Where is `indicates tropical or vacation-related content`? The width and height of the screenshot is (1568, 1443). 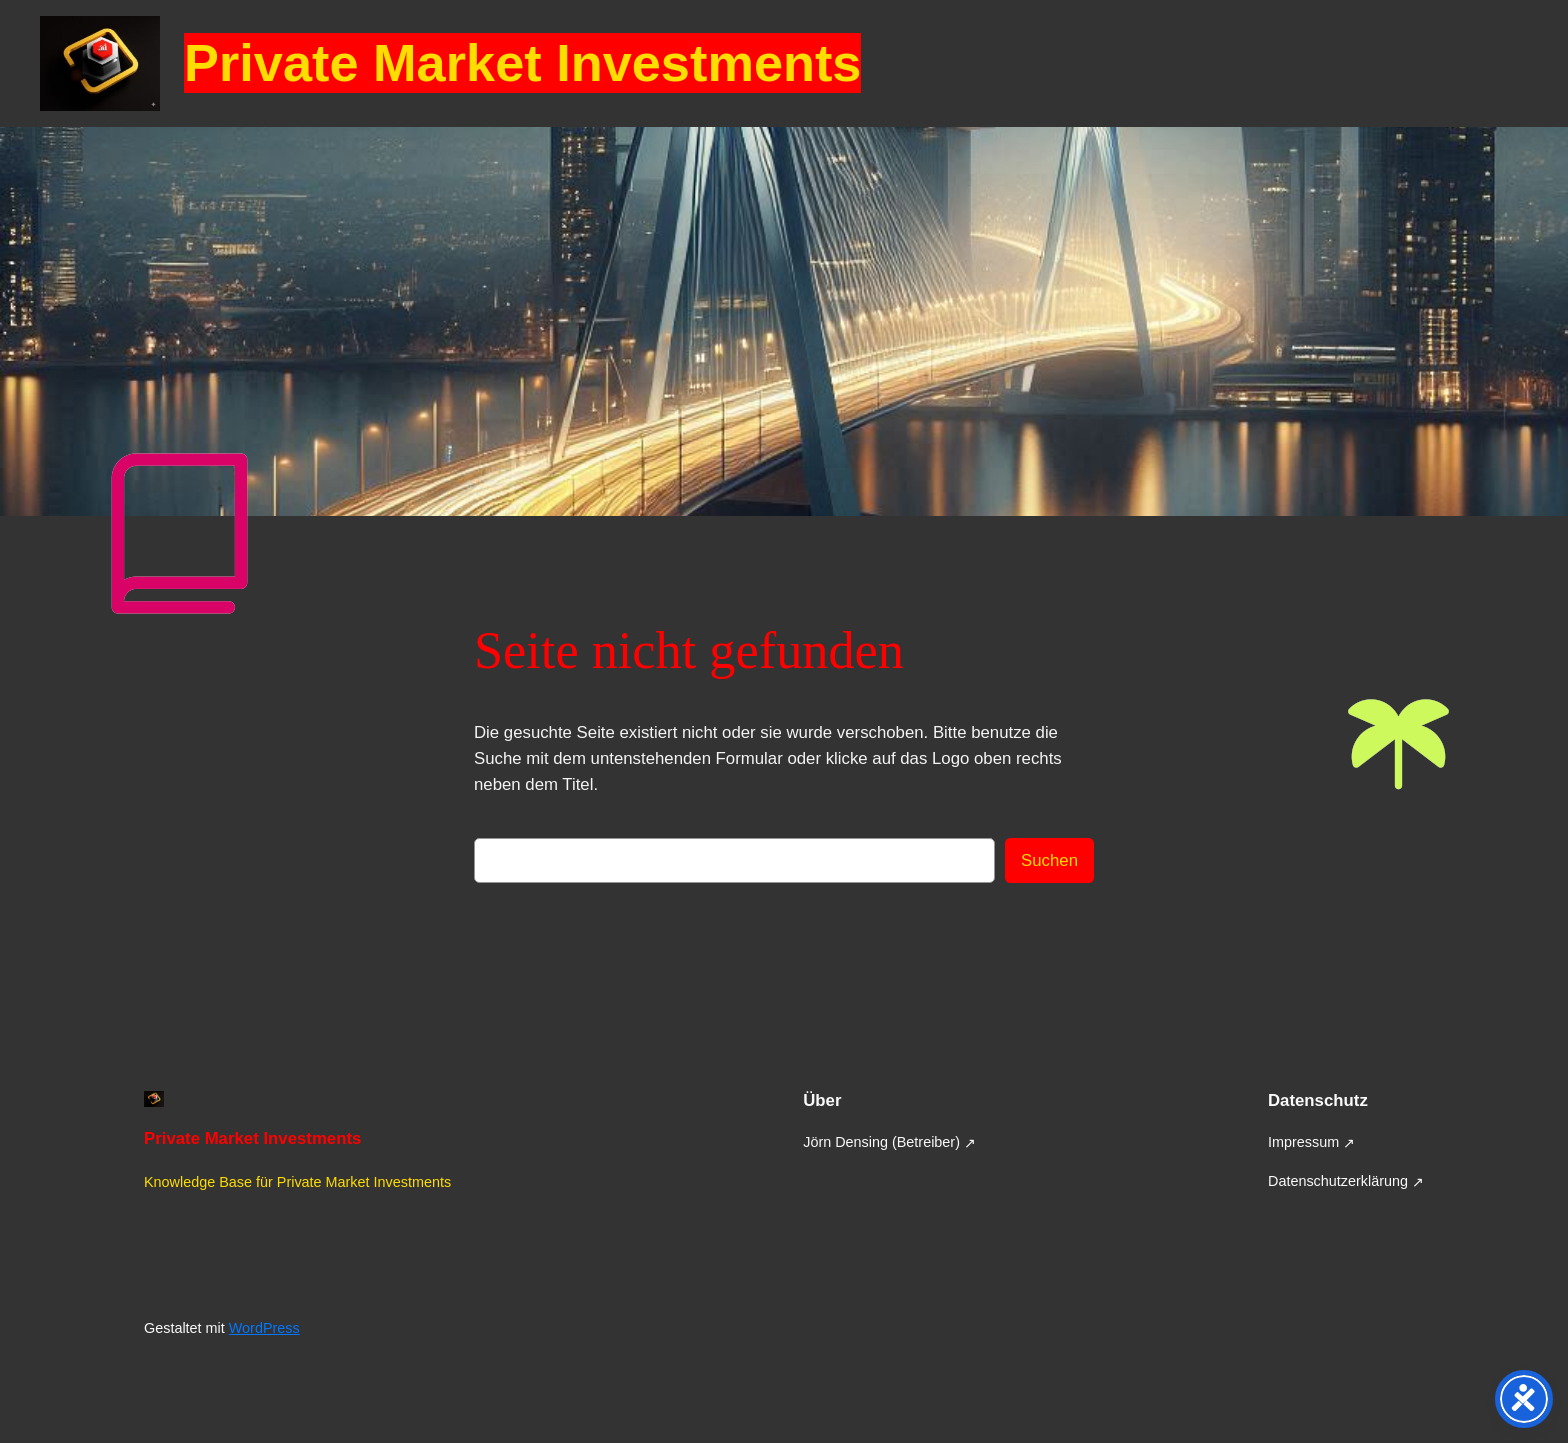 indicates tropical or vacation-related content is located at coordinates (1398, 742).